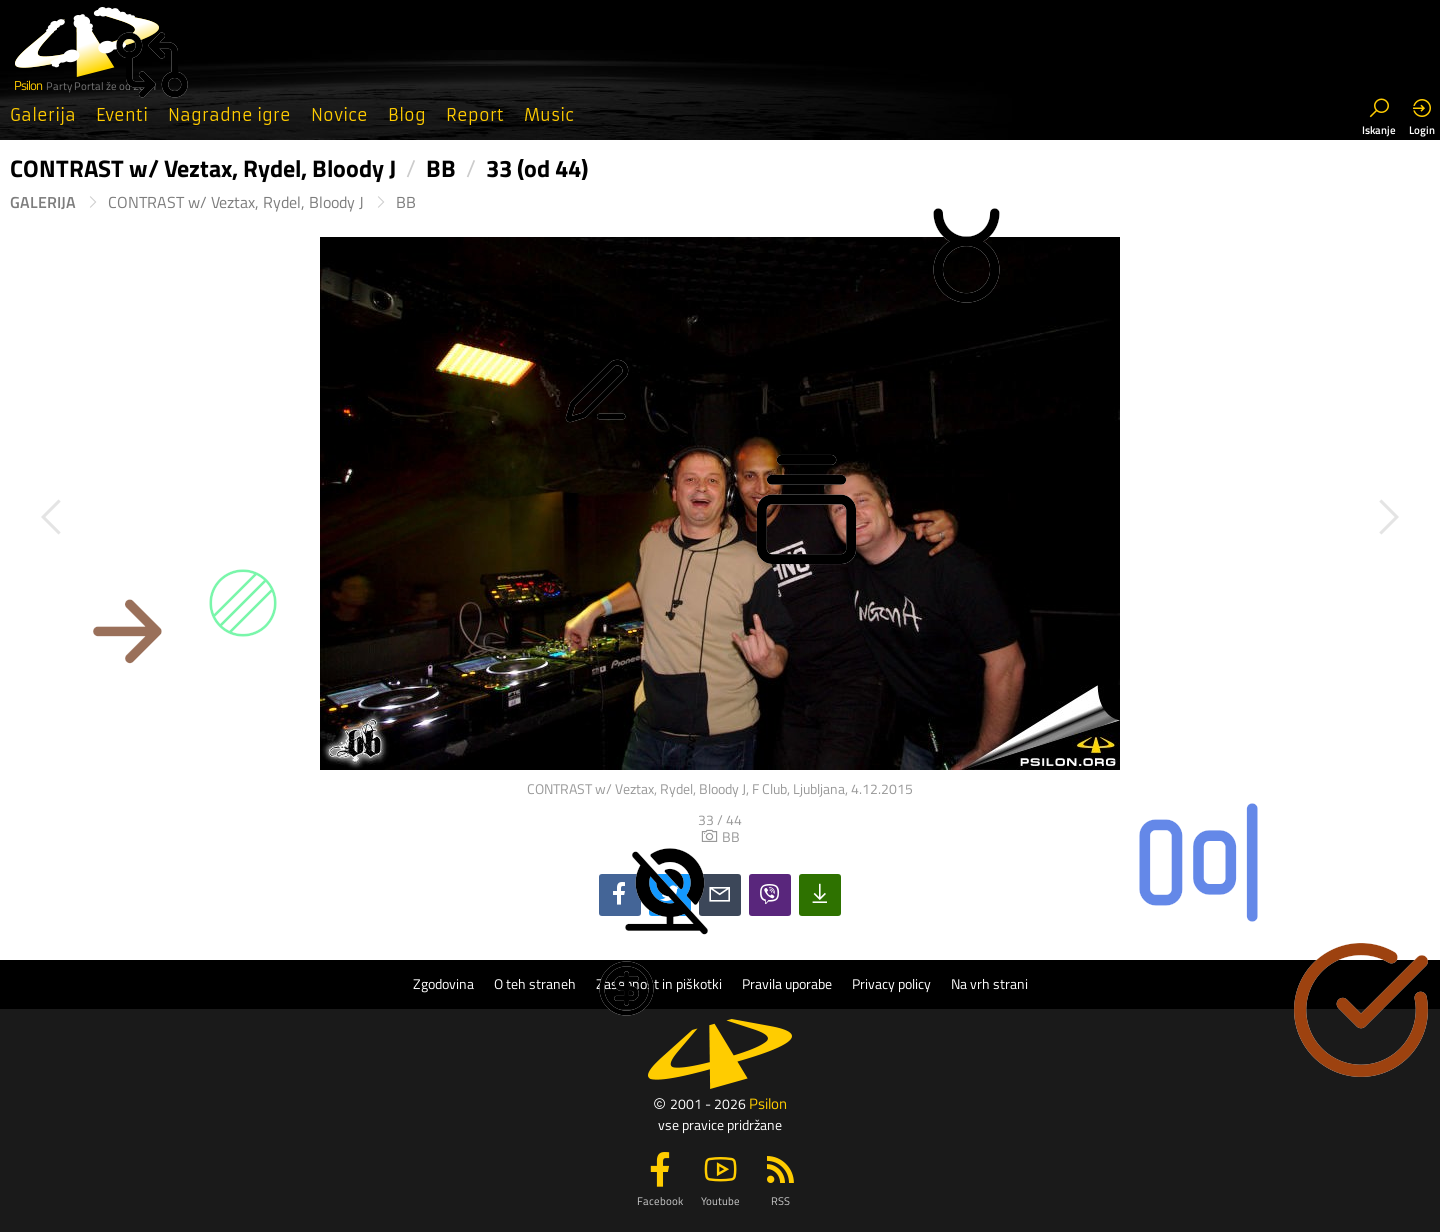 This screenshot has height=1232, width=1440. Describe the element at coordinates (806, 509) in the screenshot. I see `view stacked cards or layers` at that location.